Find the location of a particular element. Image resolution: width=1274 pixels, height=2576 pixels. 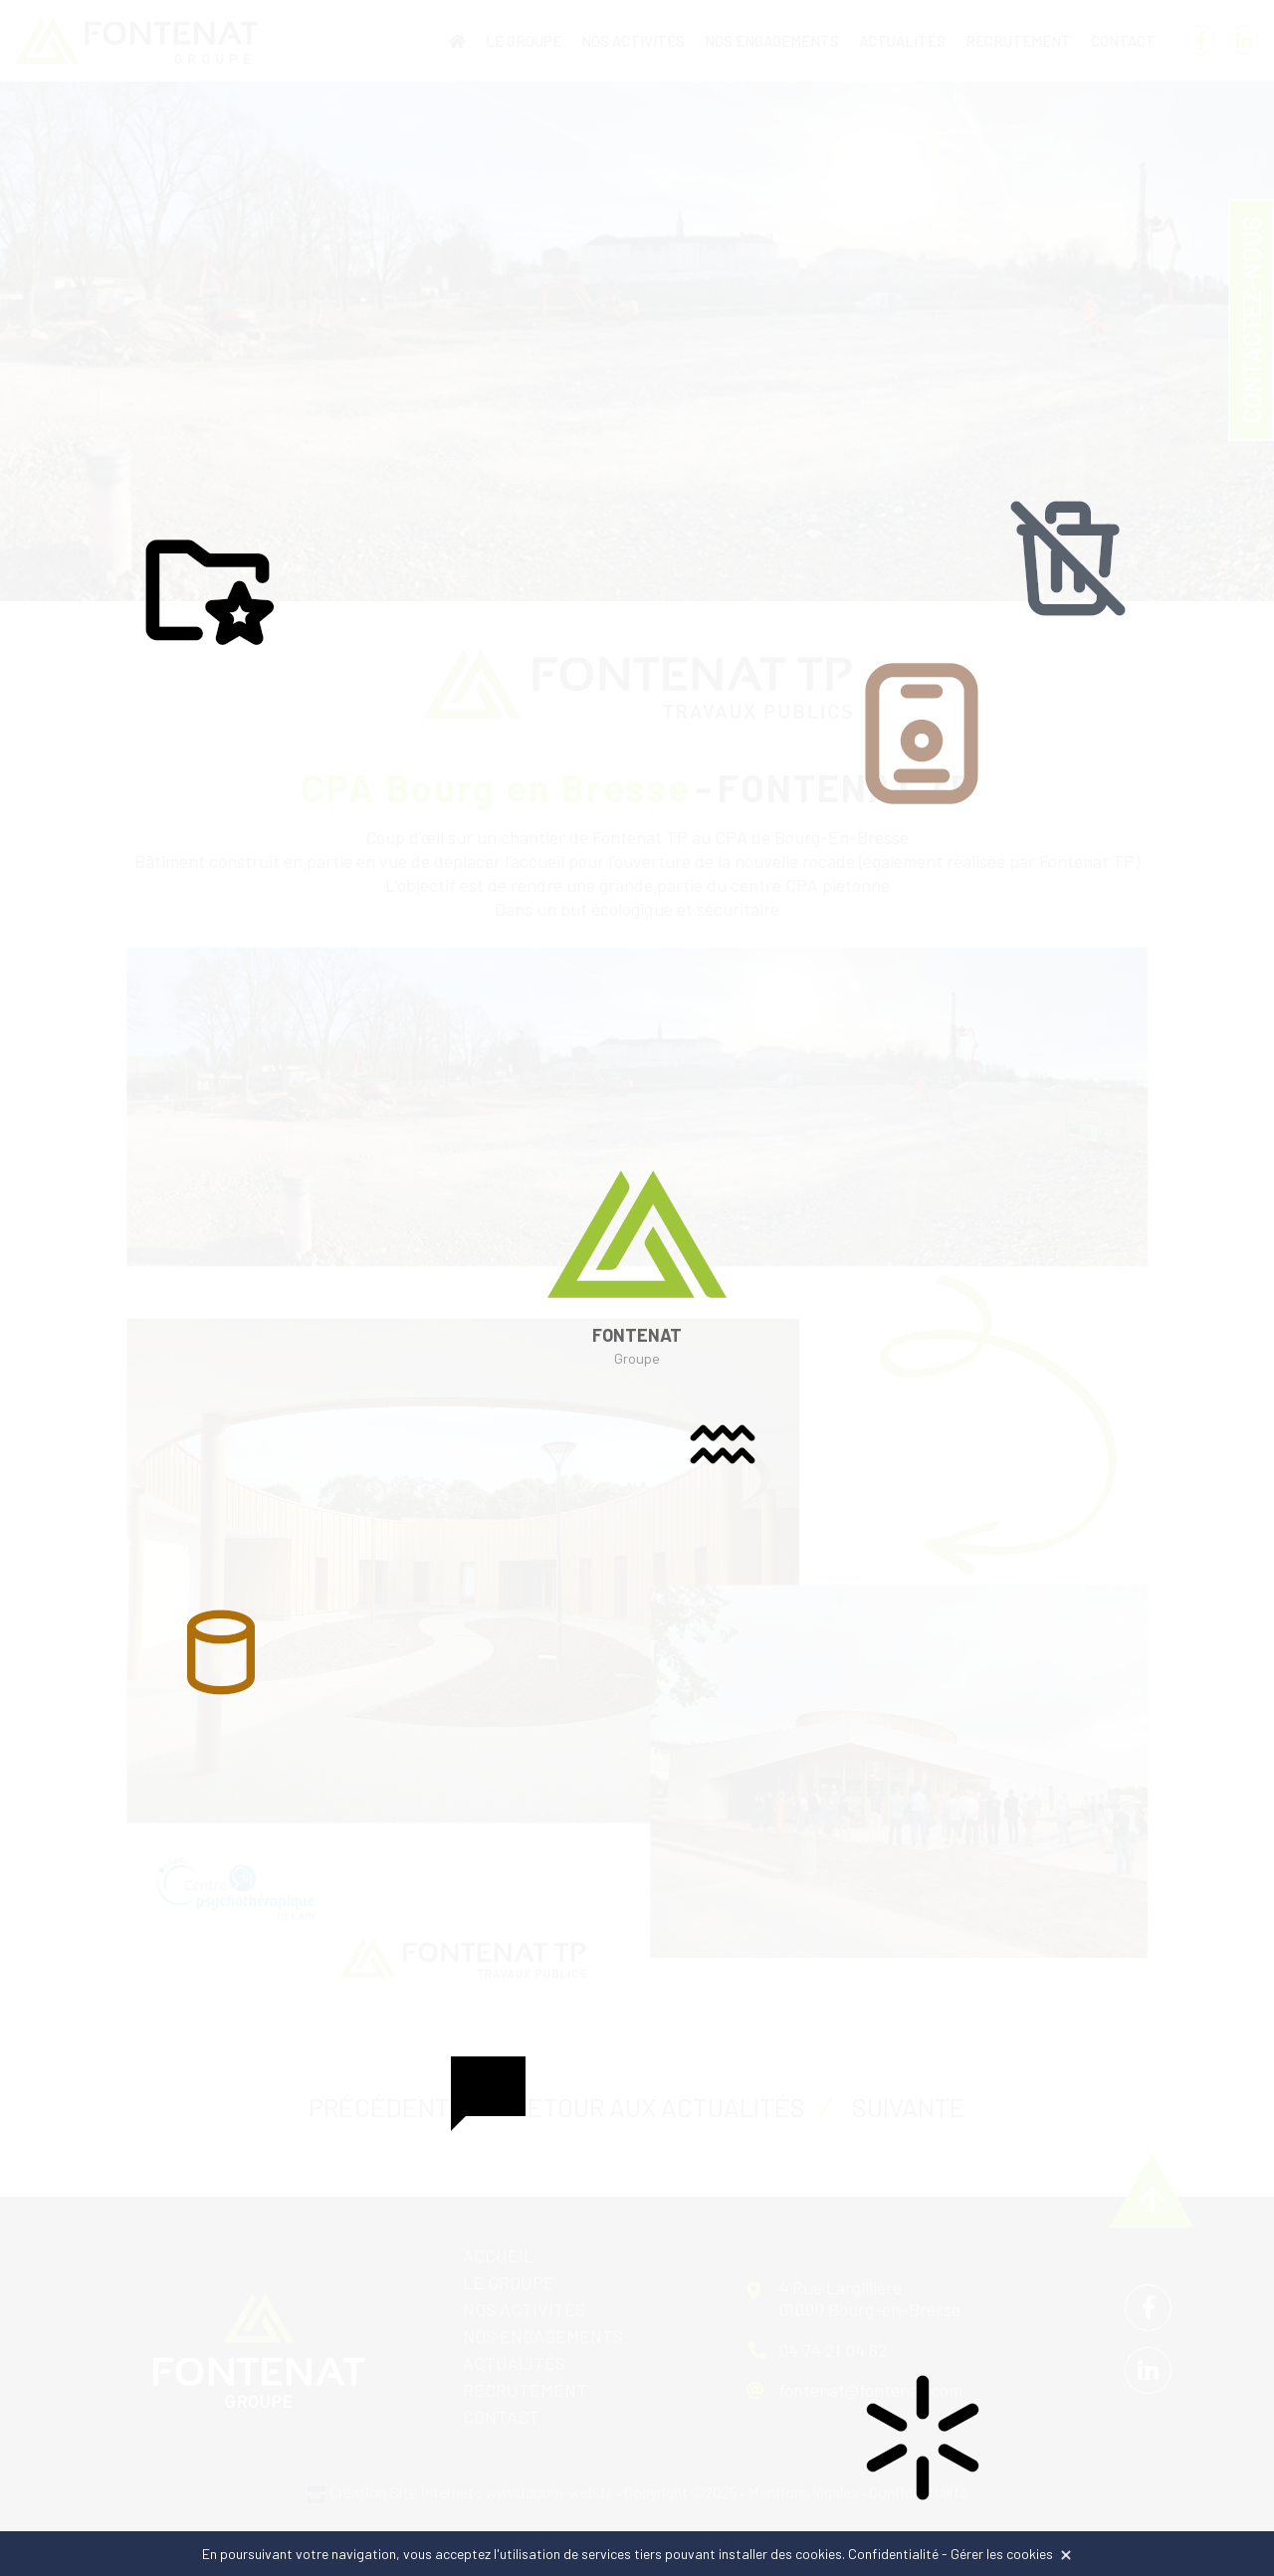

delete function is disabled or unavailable is located at coordinates (1068, 558).